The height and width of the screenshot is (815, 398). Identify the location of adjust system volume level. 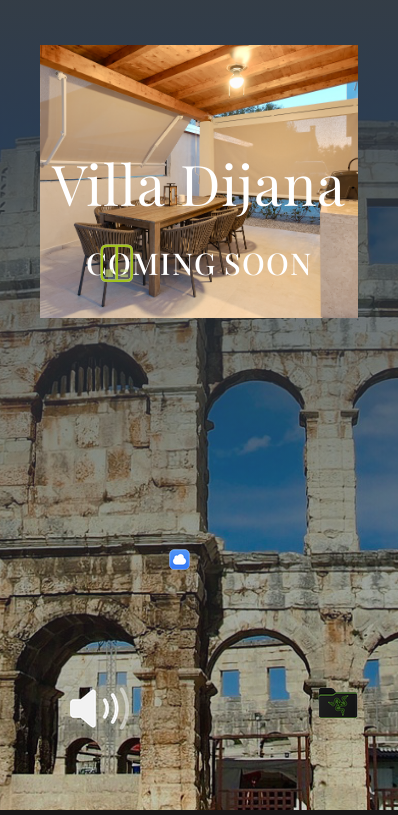
(99, 708).